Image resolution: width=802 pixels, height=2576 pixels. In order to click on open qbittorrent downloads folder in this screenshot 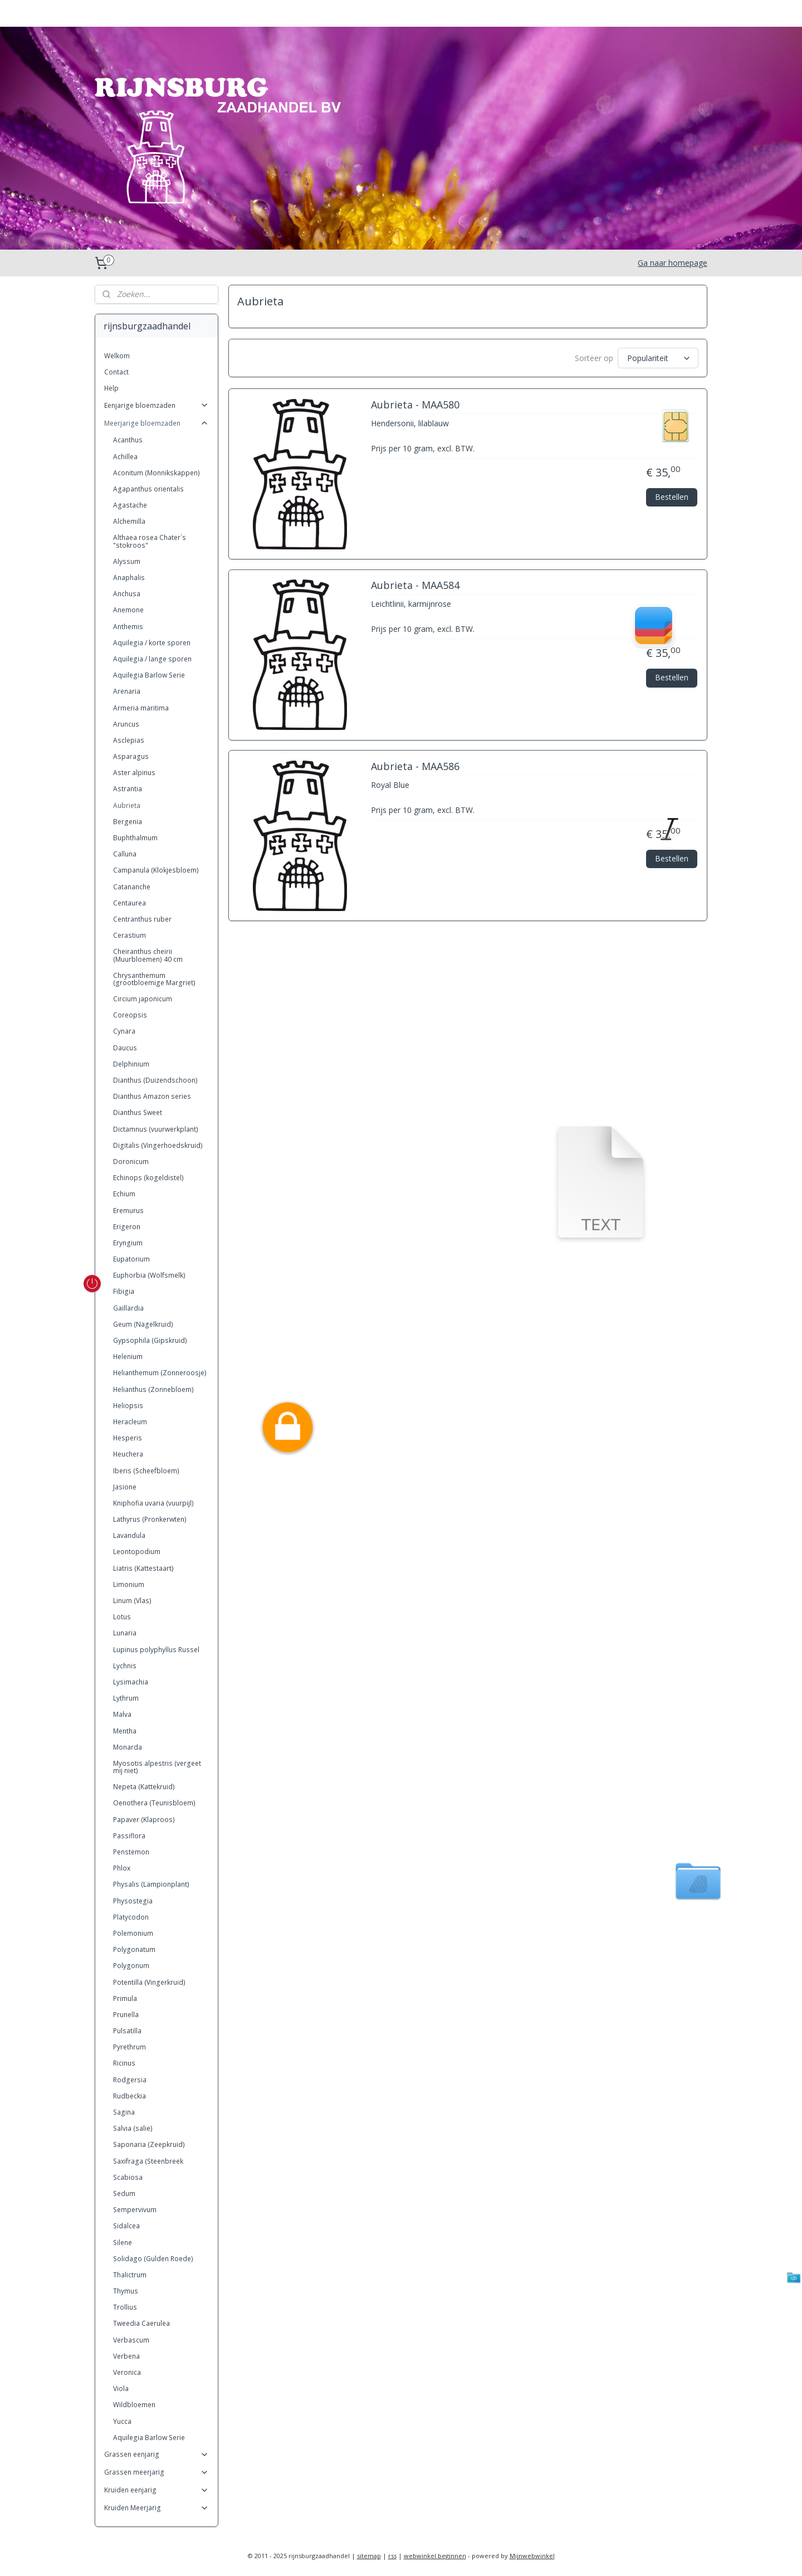, I will do `click(794, 2278)`.